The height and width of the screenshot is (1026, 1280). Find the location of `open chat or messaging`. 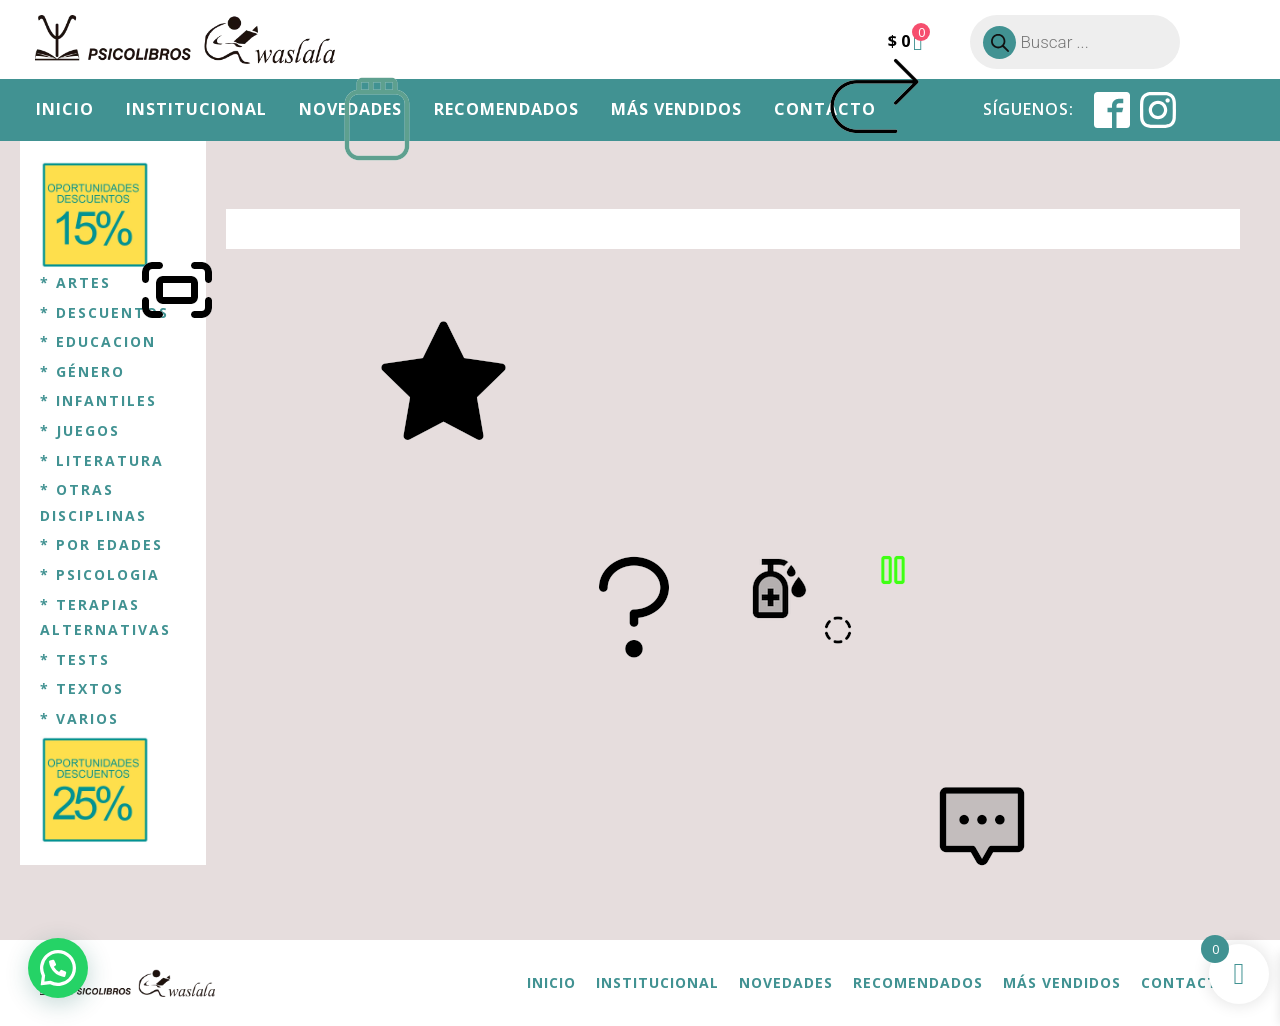

open chat or messaging is located at coordinates (982, 823).